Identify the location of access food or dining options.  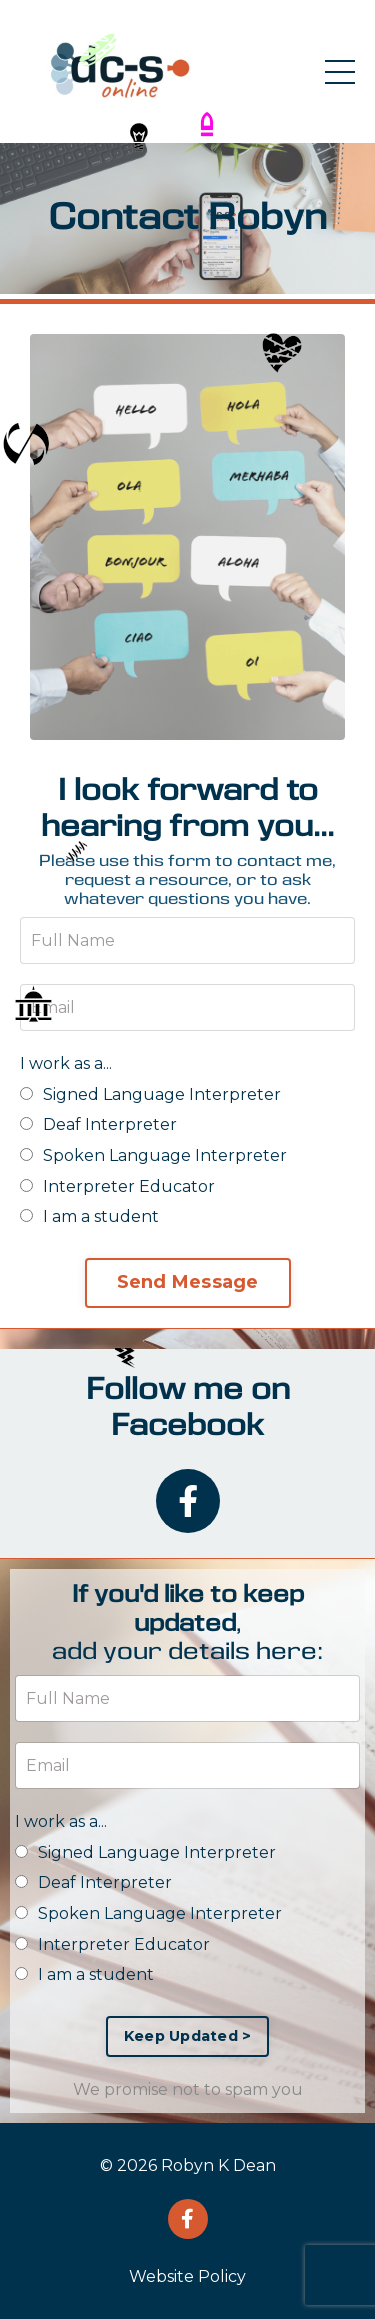
(98, 50).